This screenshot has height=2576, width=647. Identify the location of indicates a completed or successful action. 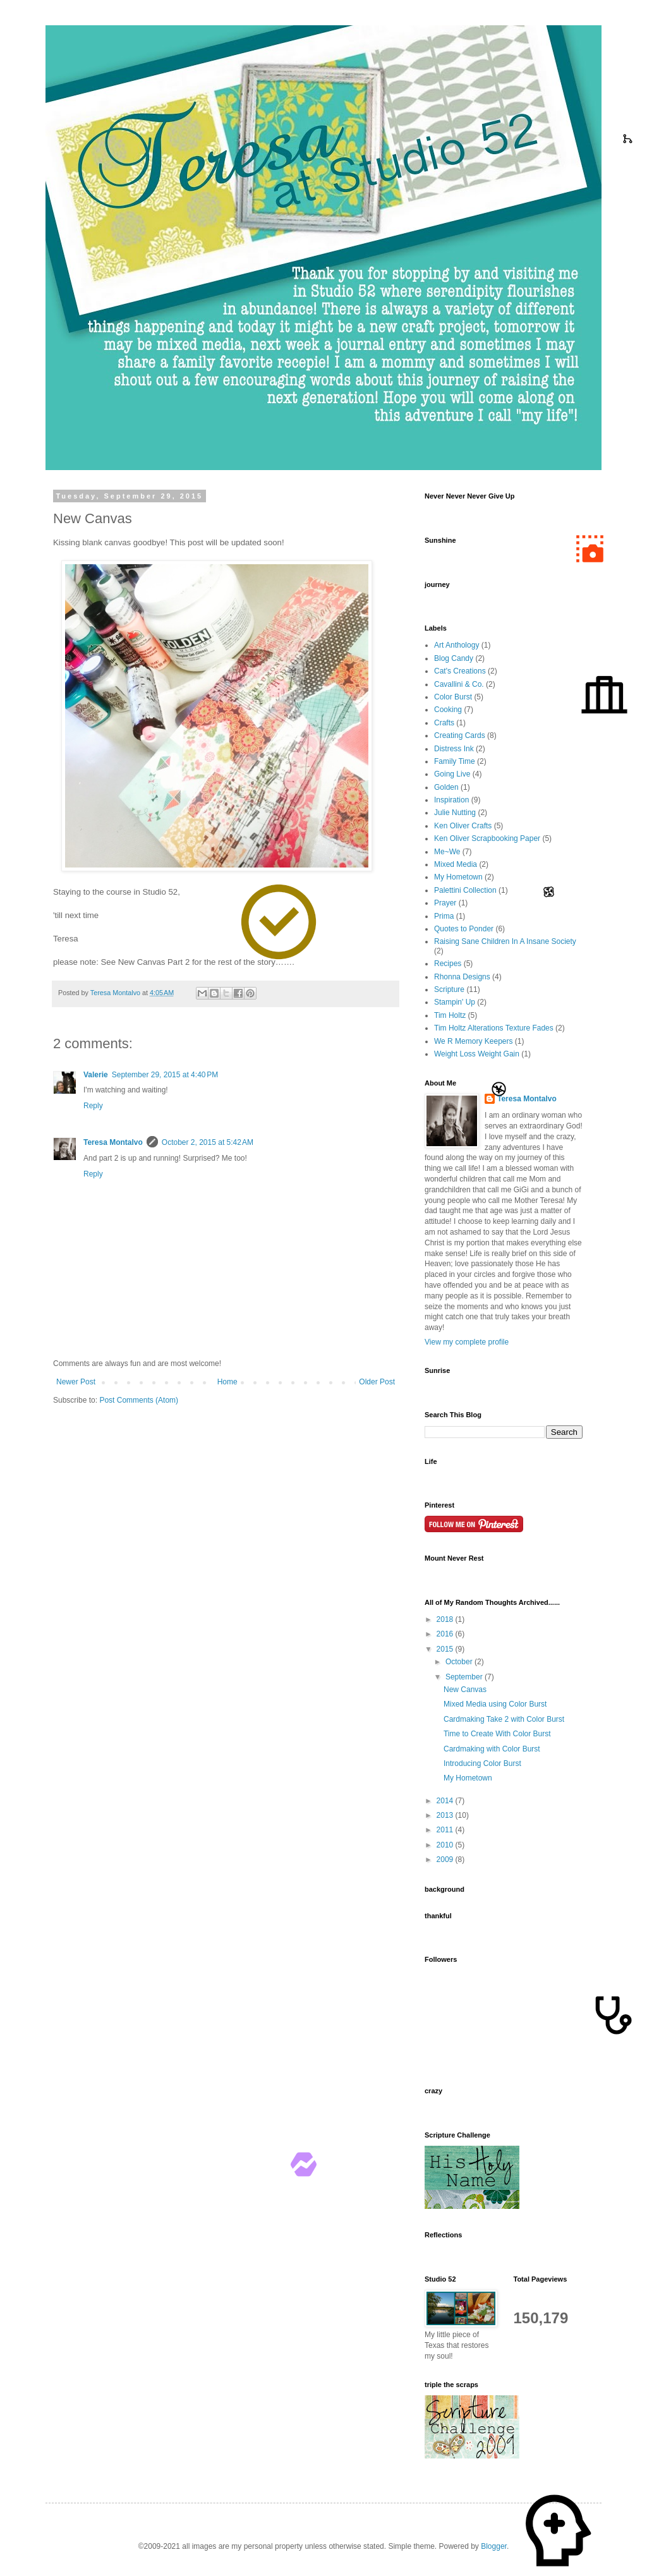
(279, 922).